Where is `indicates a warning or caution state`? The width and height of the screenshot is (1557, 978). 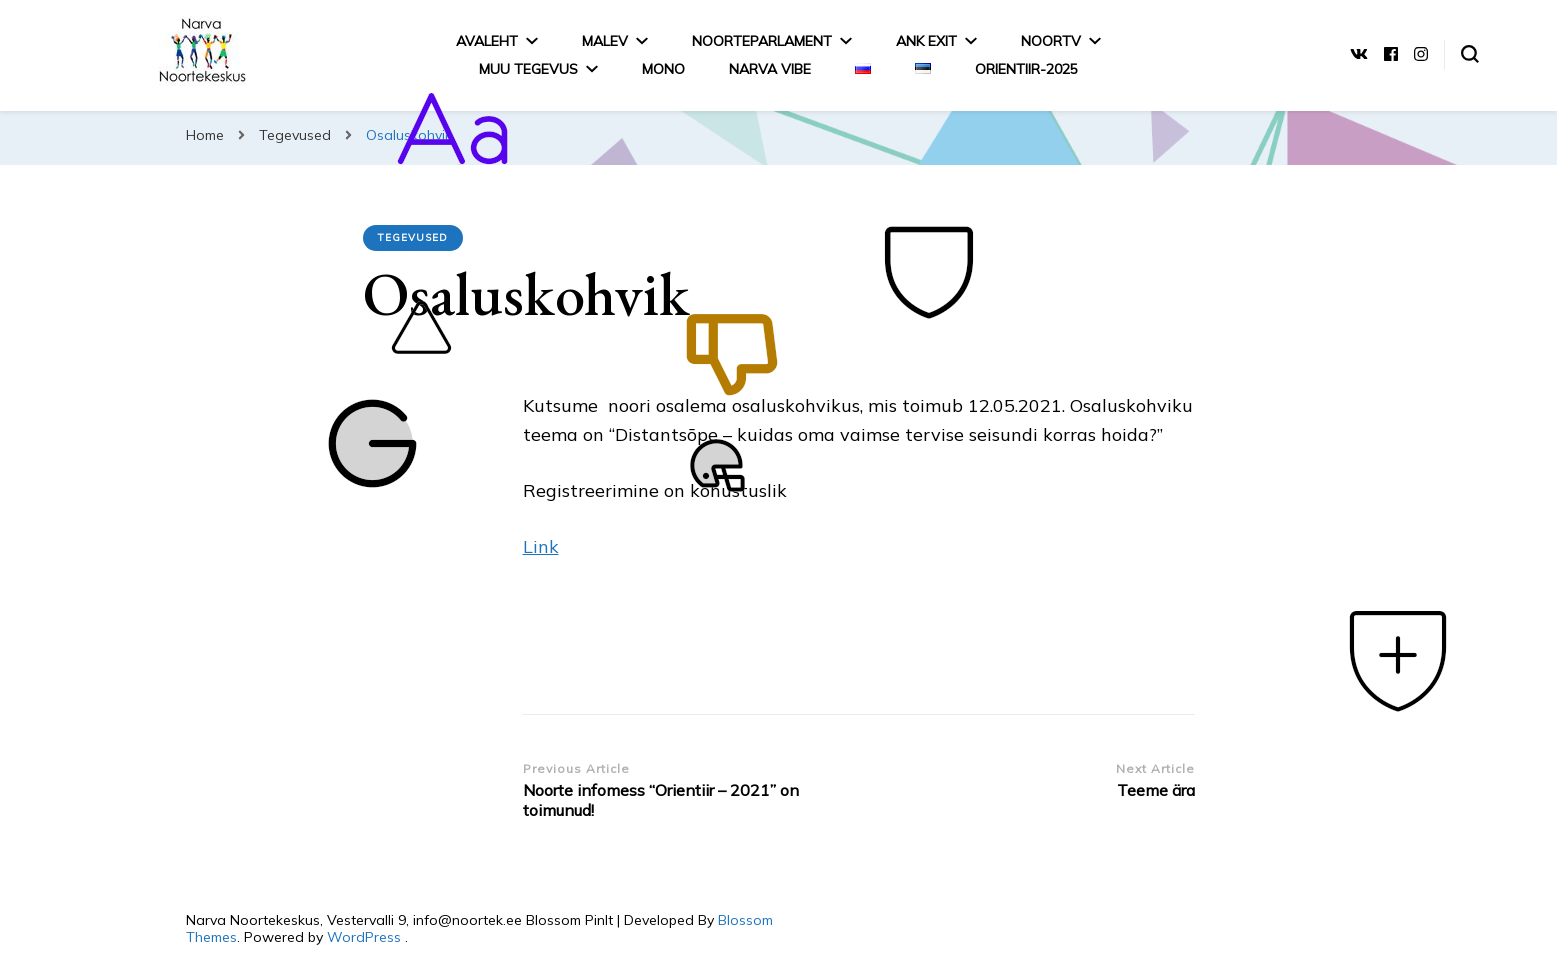 indicates a warning or caution state is located at coordinates (421, 328).